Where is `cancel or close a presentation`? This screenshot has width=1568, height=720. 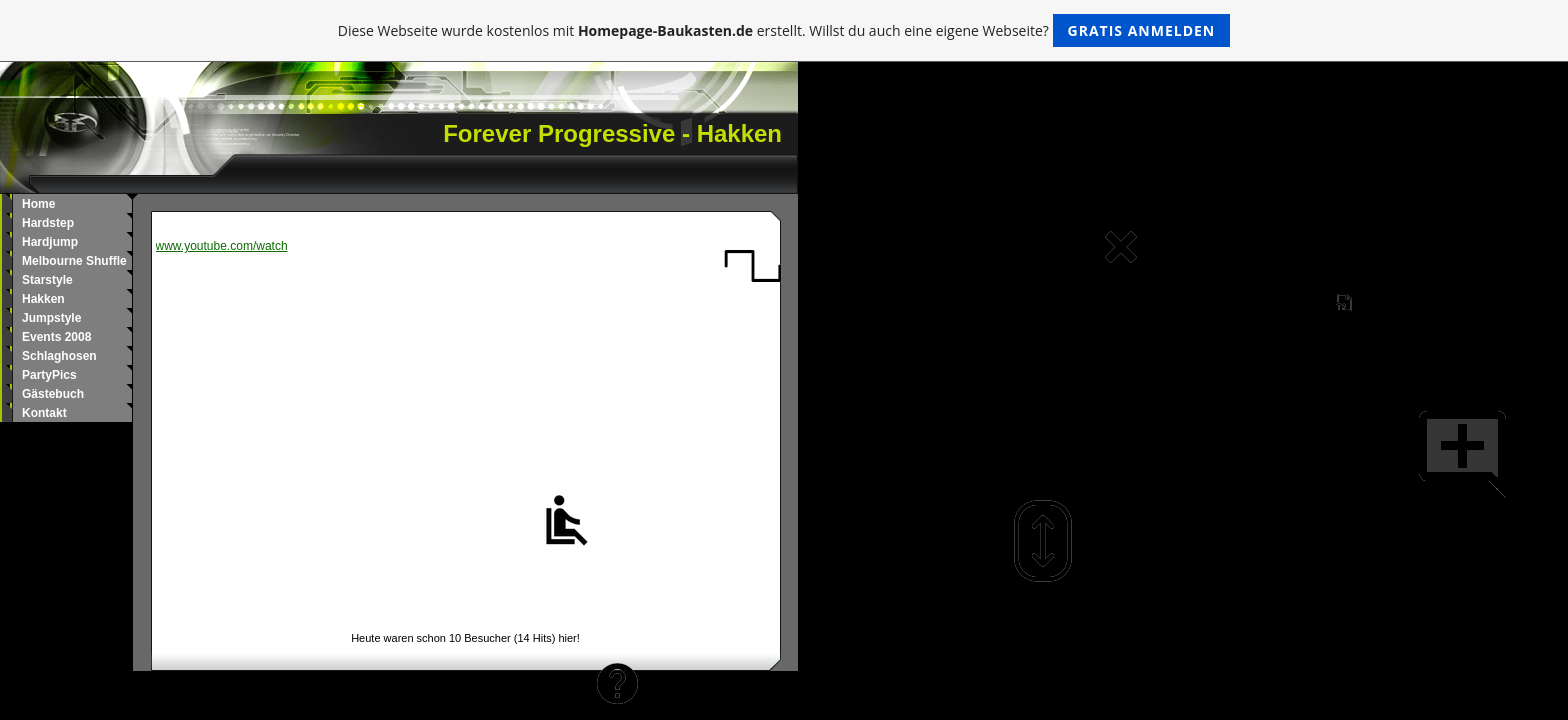
cancel or close a presentation is located at coordinates (1121, 247).